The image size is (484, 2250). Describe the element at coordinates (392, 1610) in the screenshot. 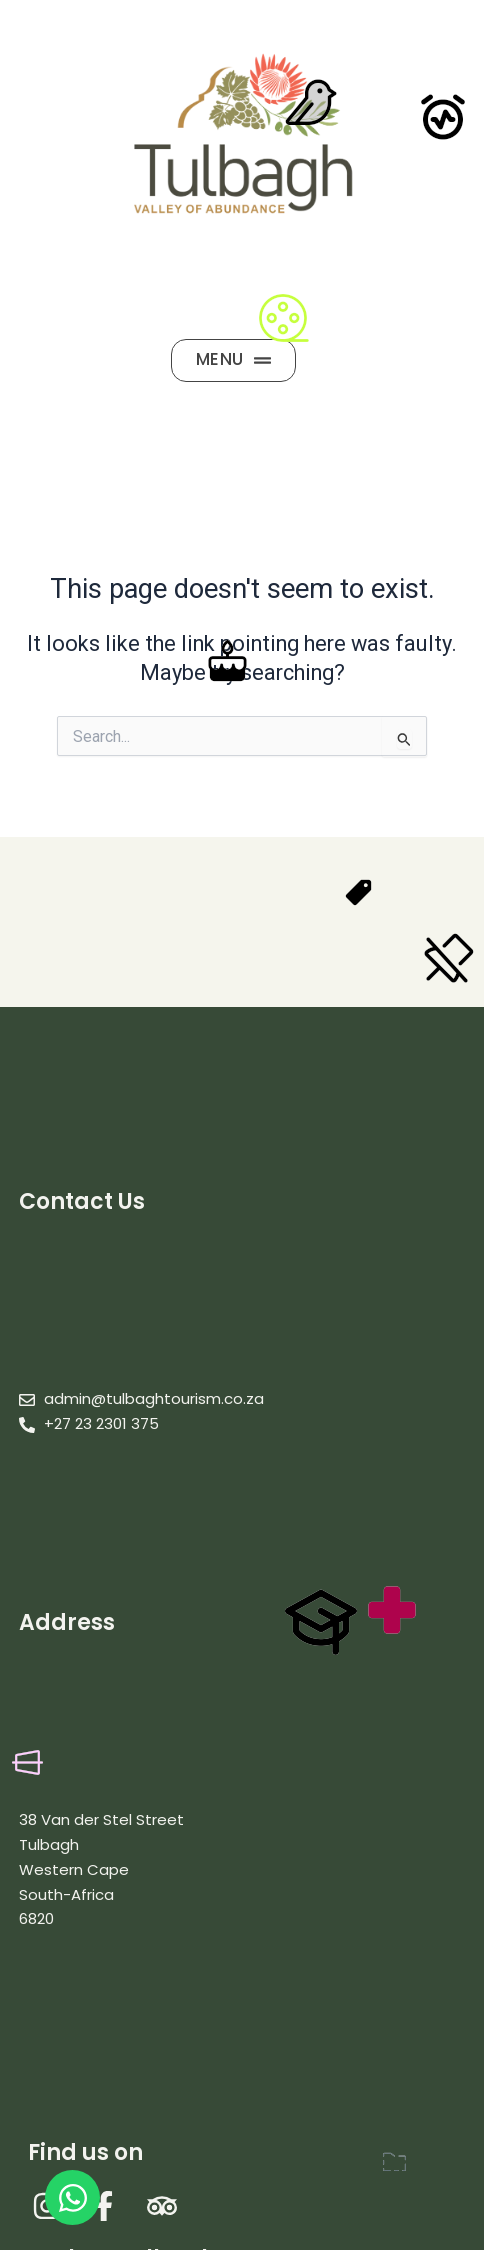

I see `access health or medical information` at that location.